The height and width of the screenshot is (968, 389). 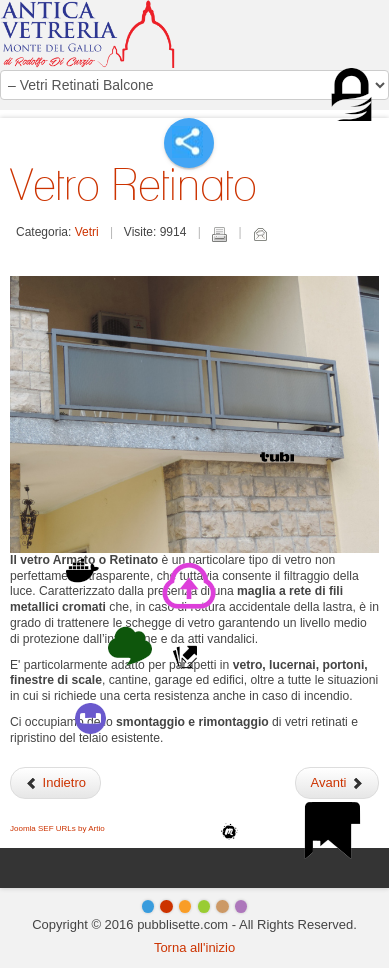 I want to click on open the tubi streaming app, so click(x=277, y=457).